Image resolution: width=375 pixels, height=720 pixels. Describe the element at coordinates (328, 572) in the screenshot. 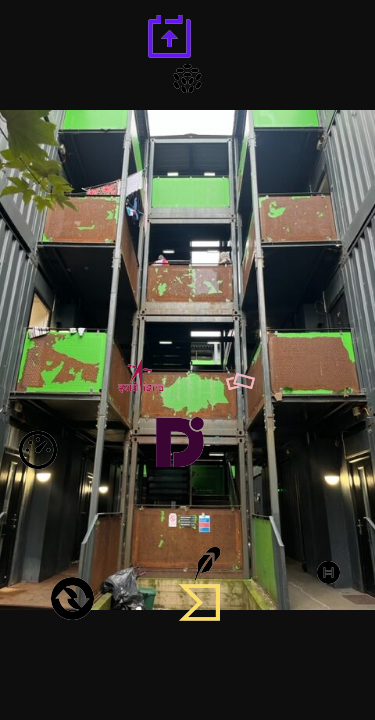

I see `hedera hashgraph platform logo` at that location.